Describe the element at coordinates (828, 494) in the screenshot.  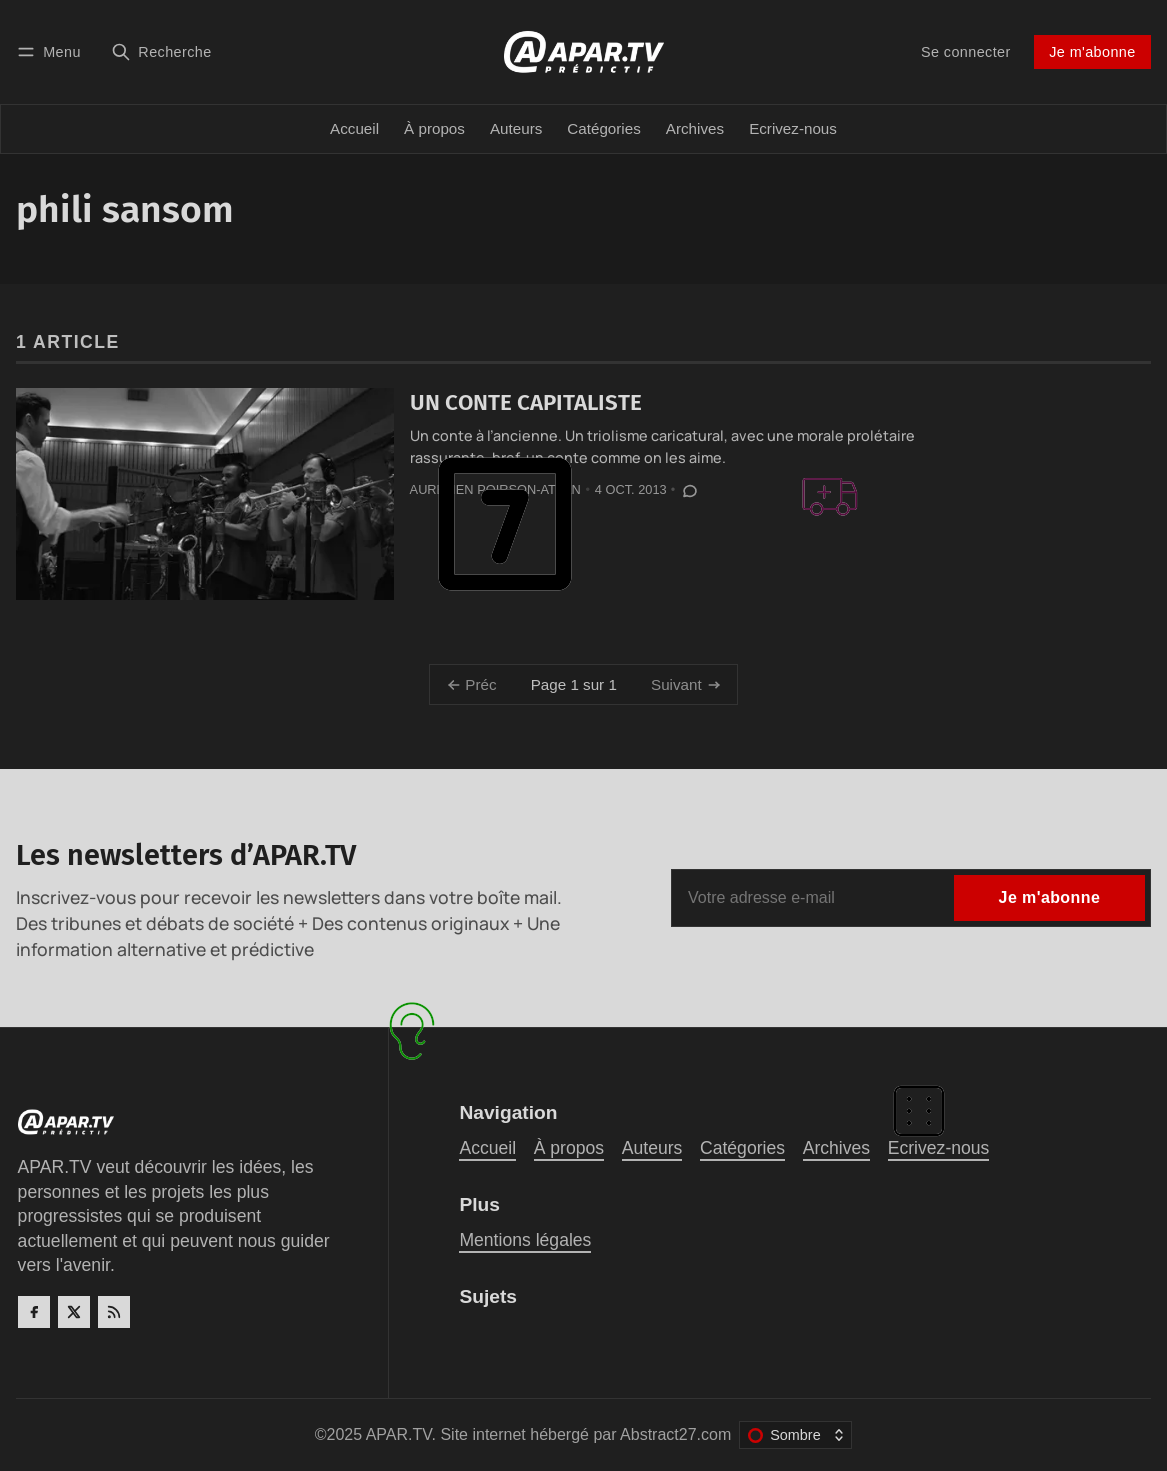
I see `access emergency medical services` at that location.